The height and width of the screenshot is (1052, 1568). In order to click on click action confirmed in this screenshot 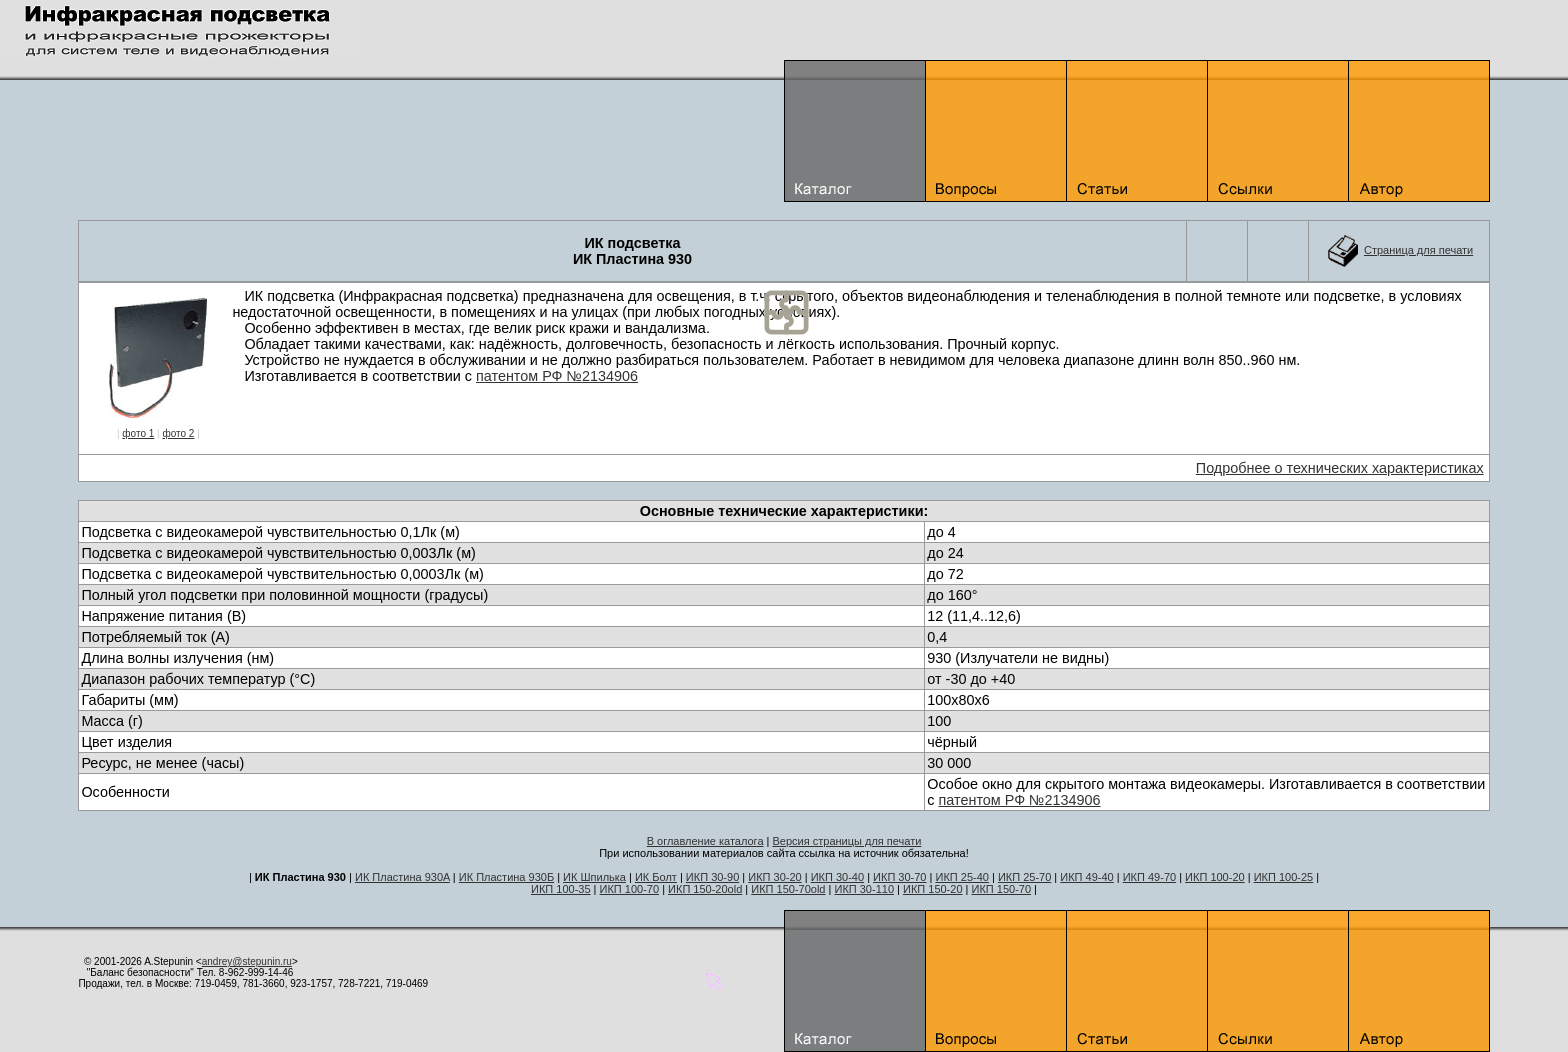, I will do `click(714, 981)`.